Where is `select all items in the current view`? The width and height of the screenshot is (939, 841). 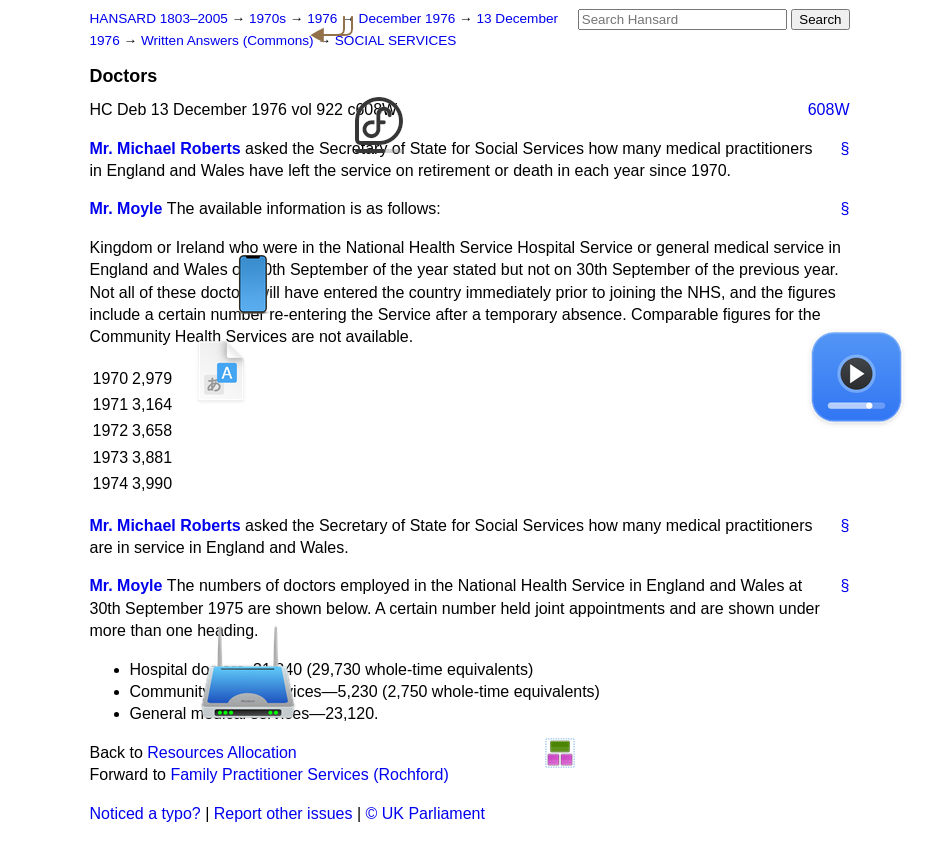
select all items in the current view is located at coordinates (560, 753).